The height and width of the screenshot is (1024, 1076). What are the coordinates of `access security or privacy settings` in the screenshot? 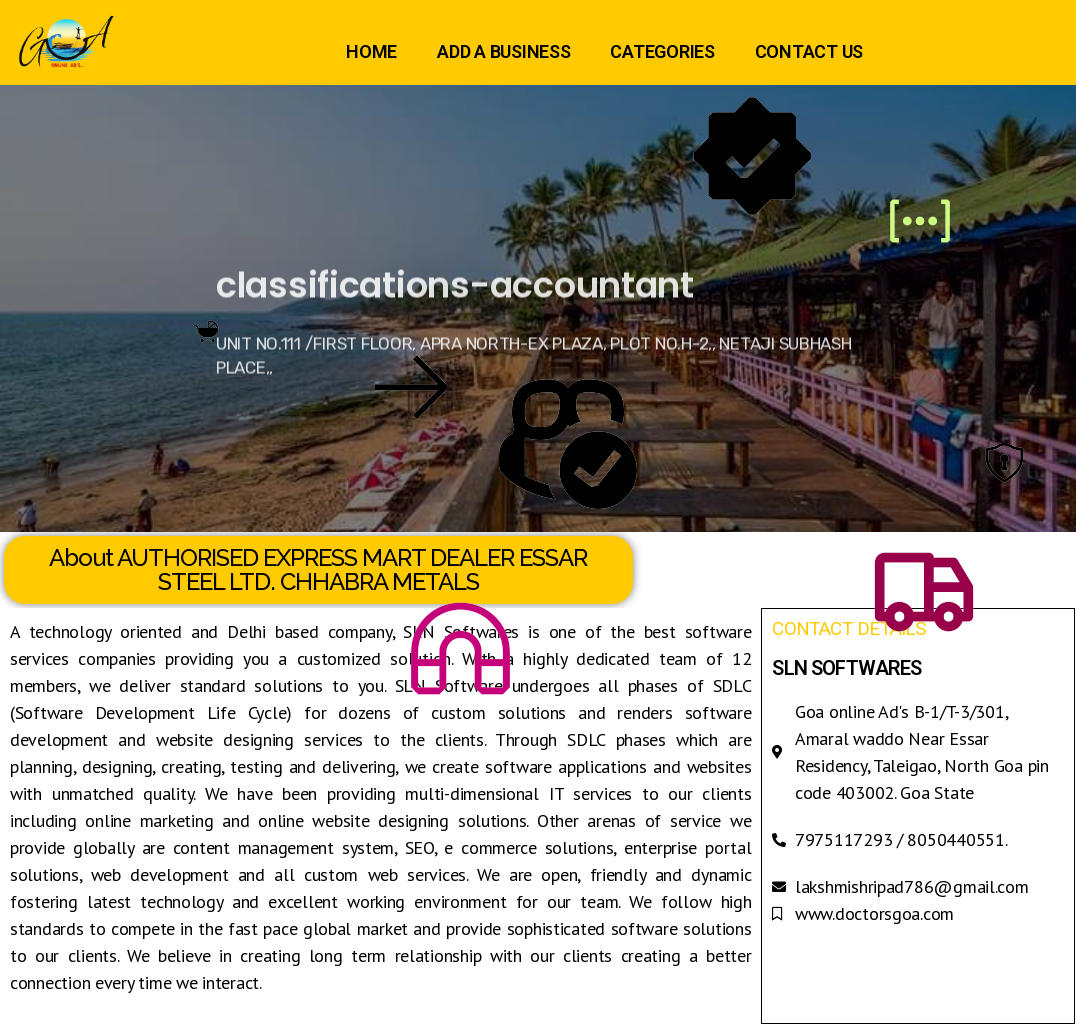 It's located at (1003, 463).